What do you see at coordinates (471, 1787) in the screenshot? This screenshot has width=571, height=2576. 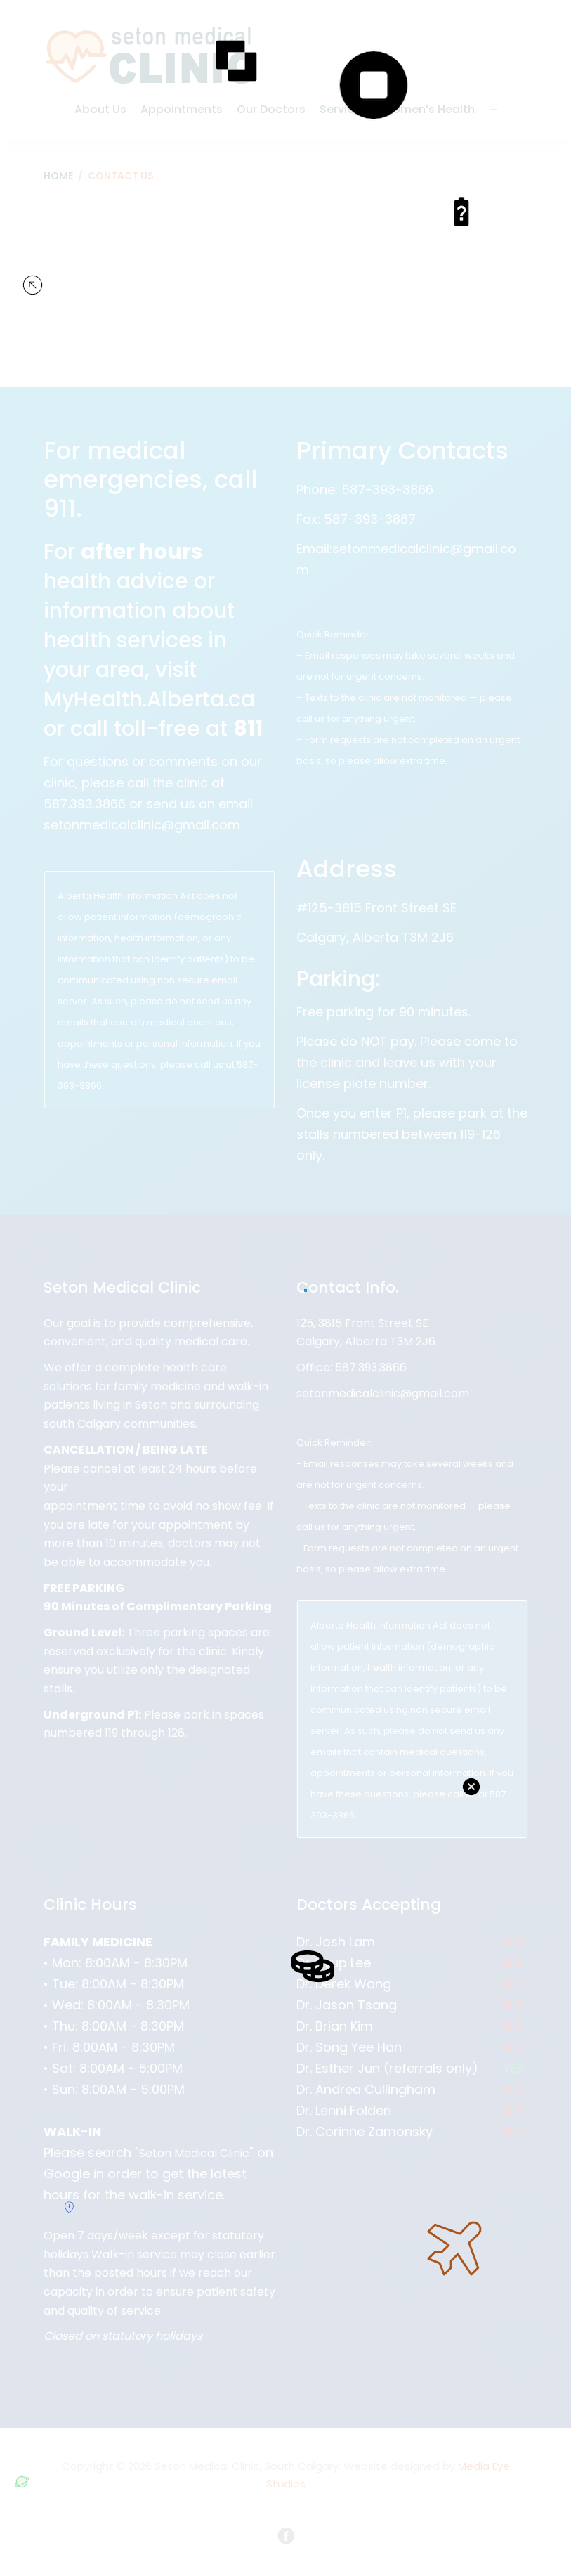 I see `close or dismiss a dialog` at bounding box center [471, 1787].